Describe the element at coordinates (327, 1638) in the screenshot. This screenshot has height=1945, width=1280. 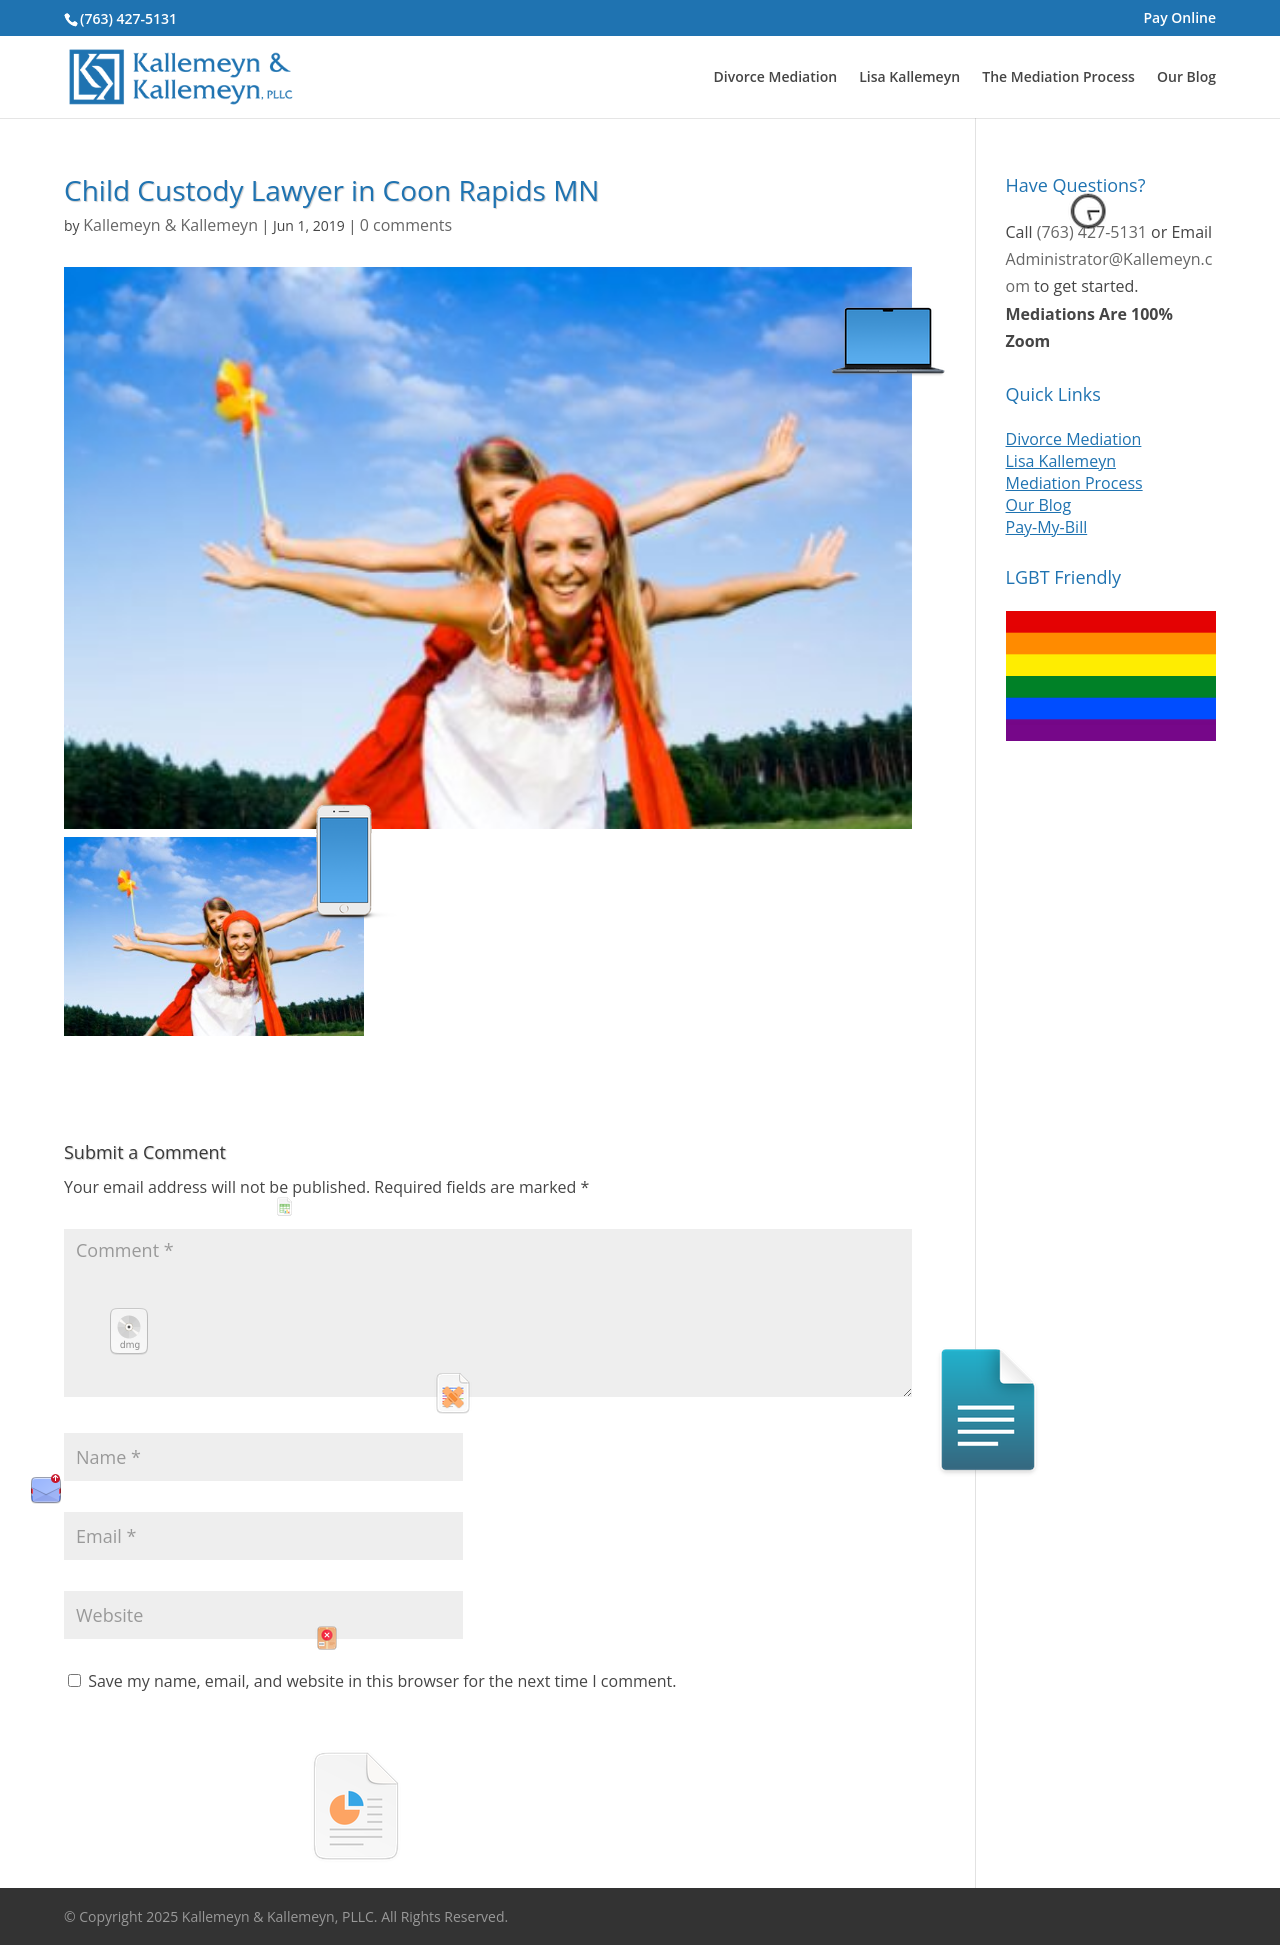
I see `indicates a package removal or uninstallation in progress` at that location.